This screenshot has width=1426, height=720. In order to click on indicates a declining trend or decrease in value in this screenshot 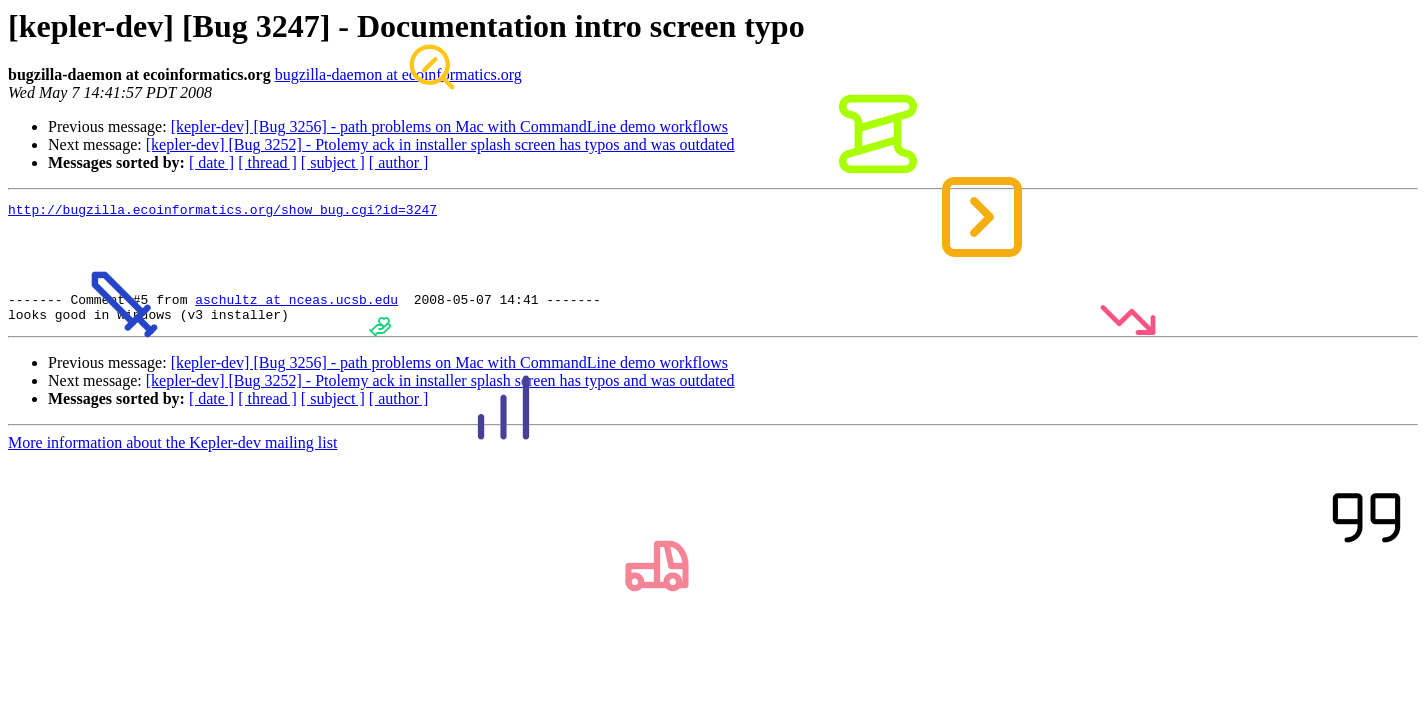, I will do `click(1128, 320)`.